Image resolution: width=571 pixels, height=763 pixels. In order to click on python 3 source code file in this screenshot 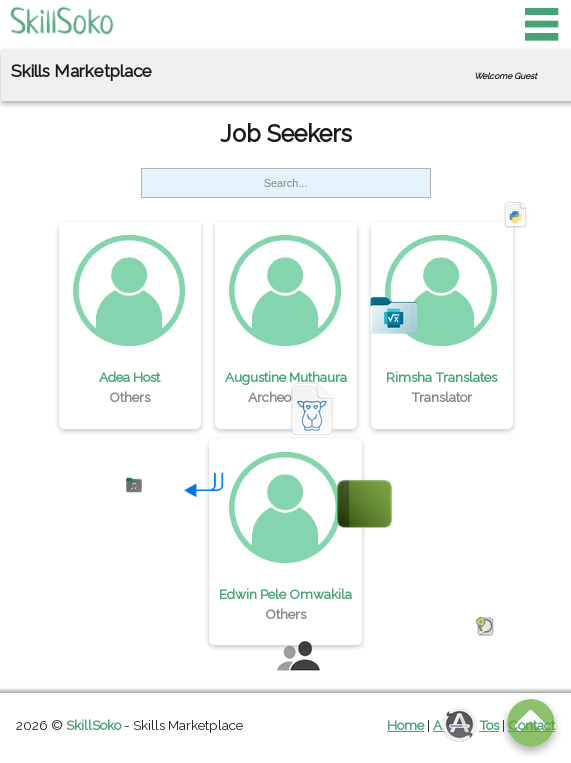, I will do `click(515, 214)`.